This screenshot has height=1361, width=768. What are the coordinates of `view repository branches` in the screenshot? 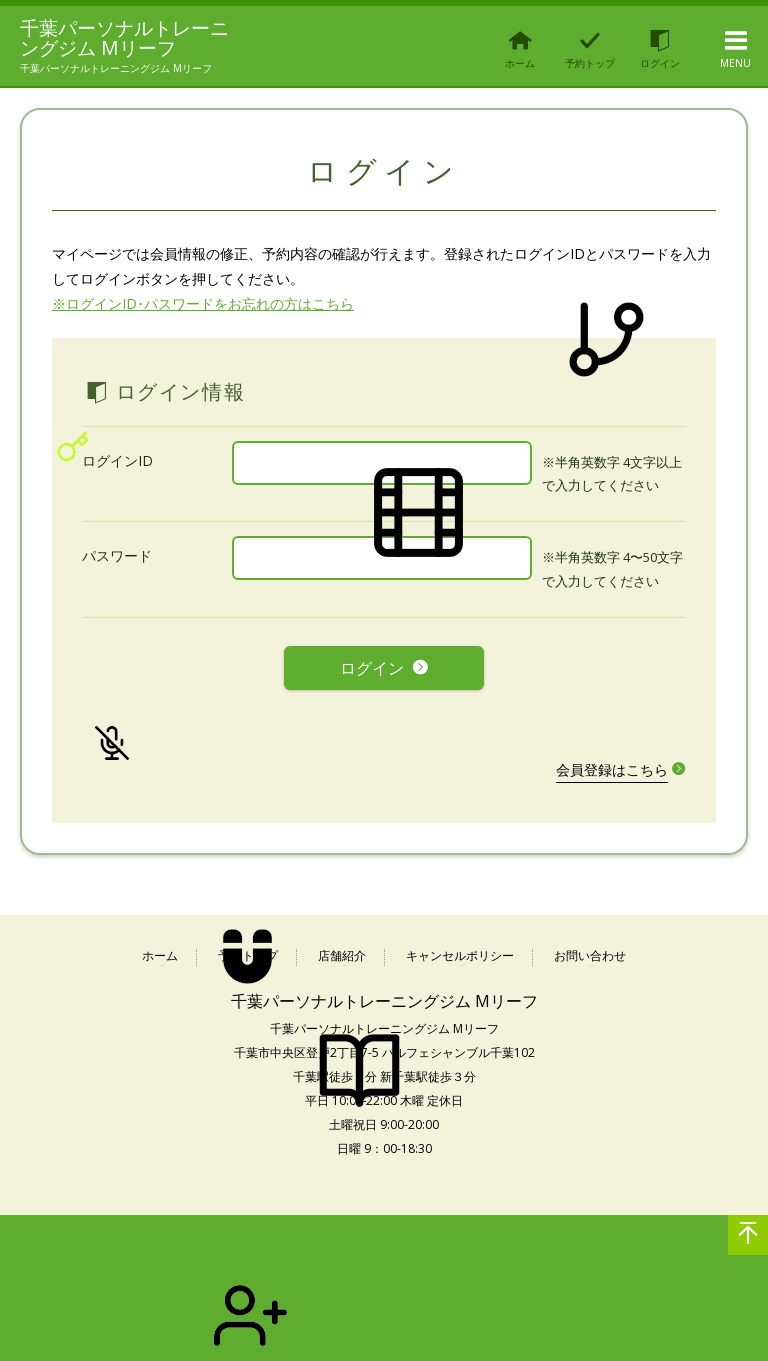 It's located at (606, 339).